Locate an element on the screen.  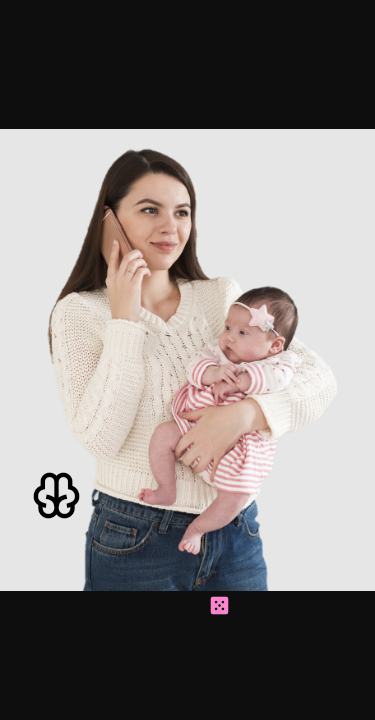
access cognitive or AI-powered features is located at coordinates (56, 495).